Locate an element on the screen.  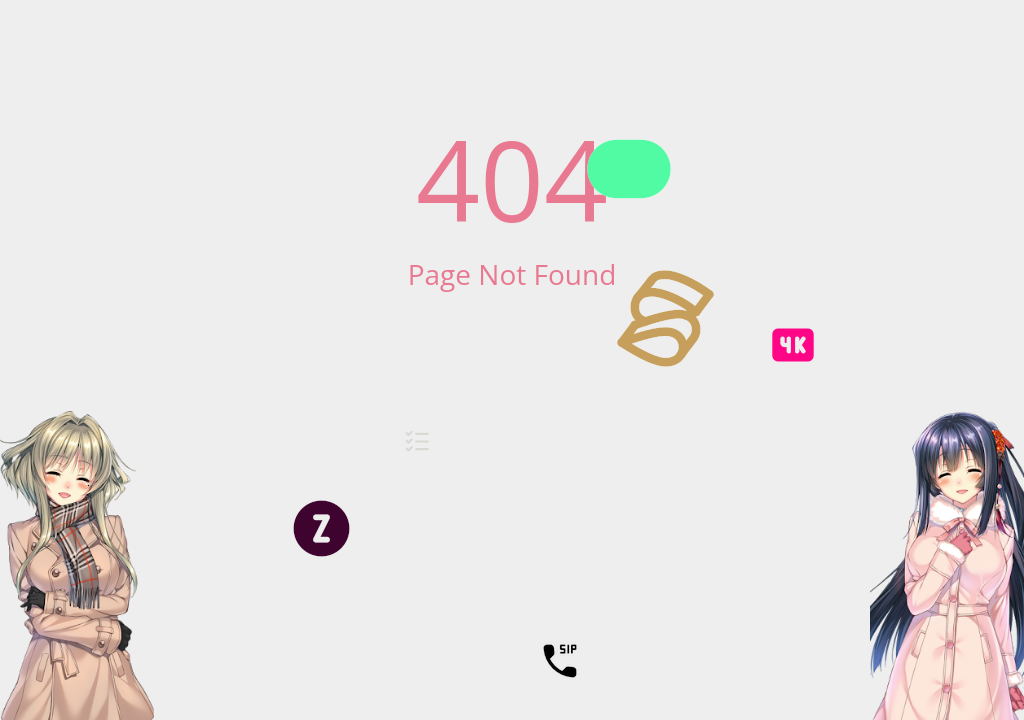
indicates 4K resolution video quality is located at coordinates (793, 345).